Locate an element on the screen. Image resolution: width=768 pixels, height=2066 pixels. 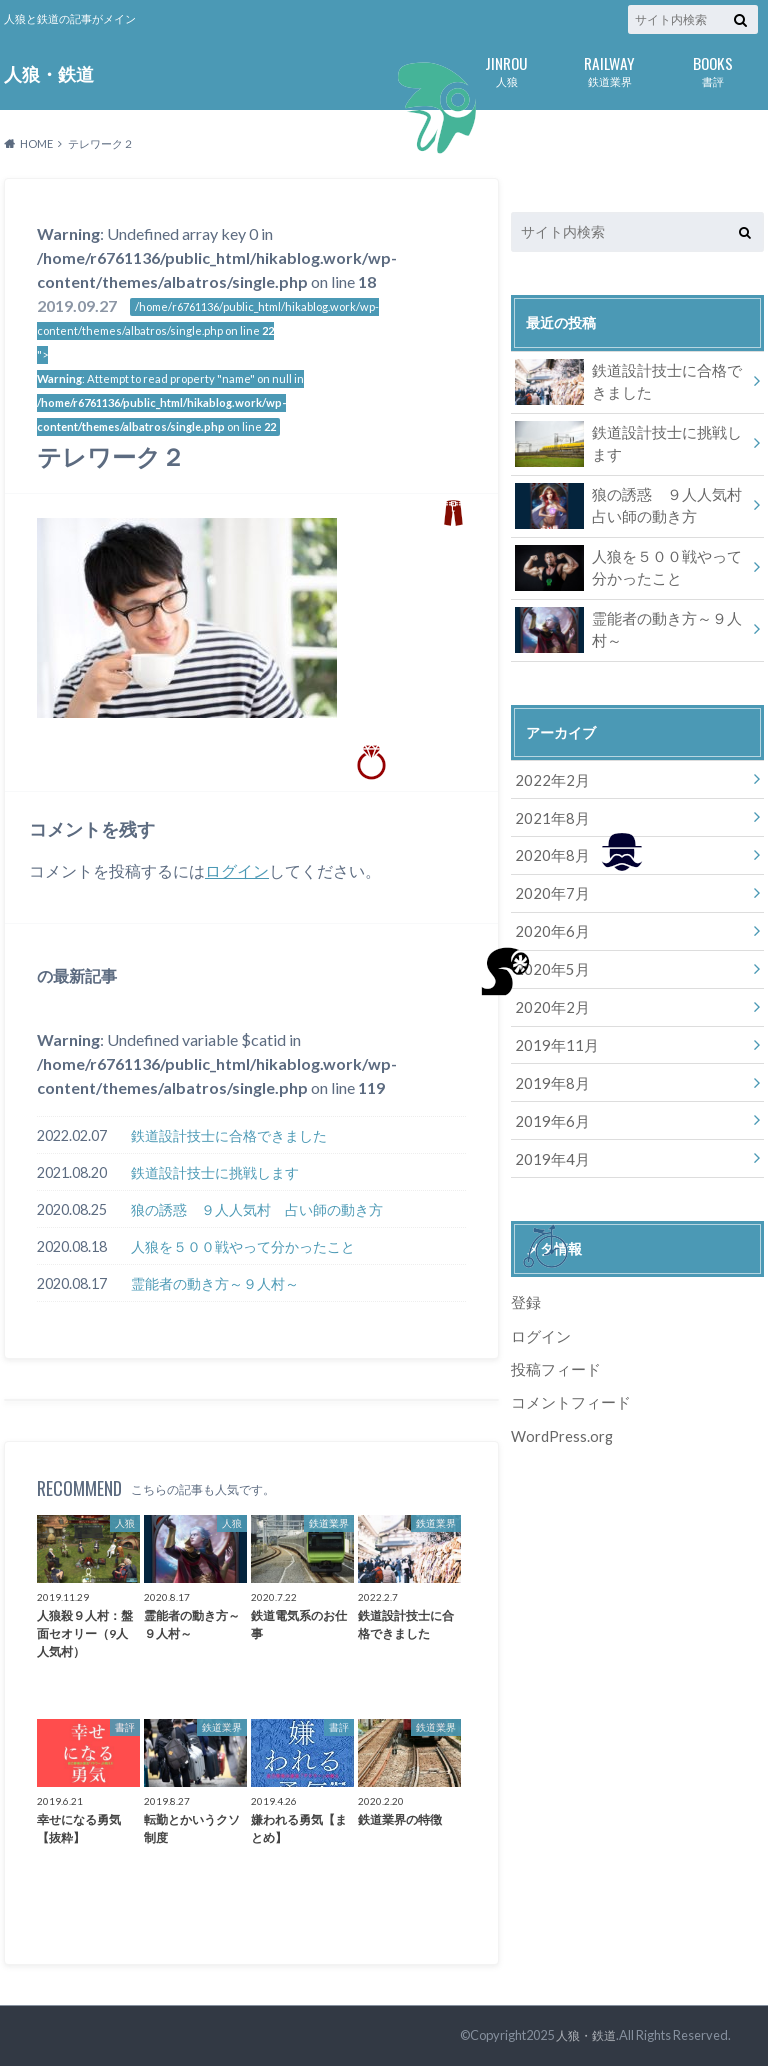
parasitic worm enemy or creature in a game is located at coordinates (505, 971).